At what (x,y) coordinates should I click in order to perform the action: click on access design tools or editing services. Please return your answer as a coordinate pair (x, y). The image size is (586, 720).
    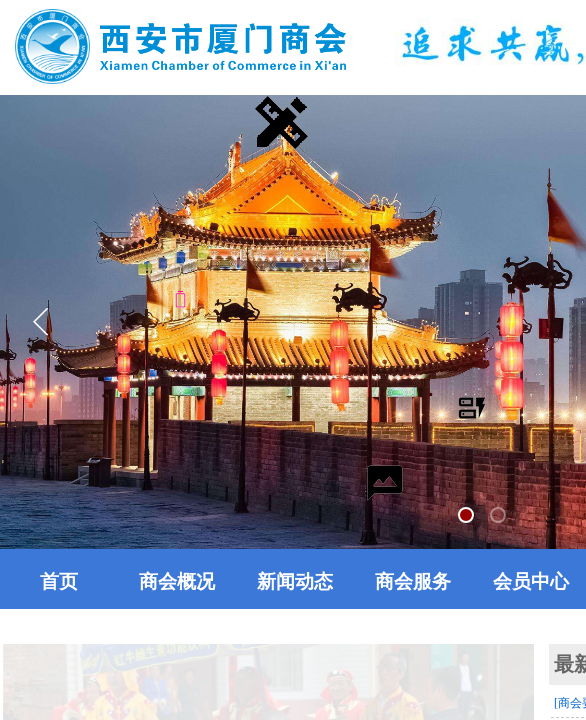
    Looking at the image, I should click on (281, 122).